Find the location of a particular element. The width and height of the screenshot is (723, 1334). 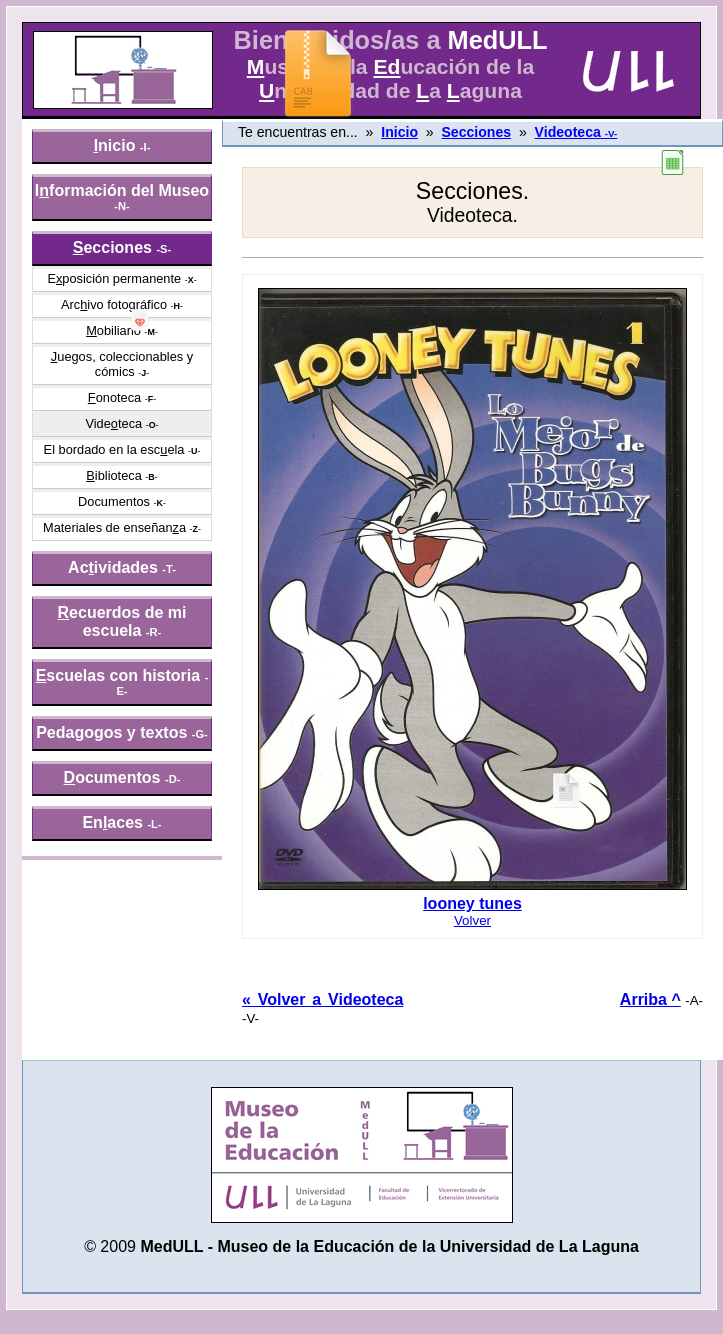

open a LibreOffice Calc spreadsheet file is located at coordinates (672, 162).